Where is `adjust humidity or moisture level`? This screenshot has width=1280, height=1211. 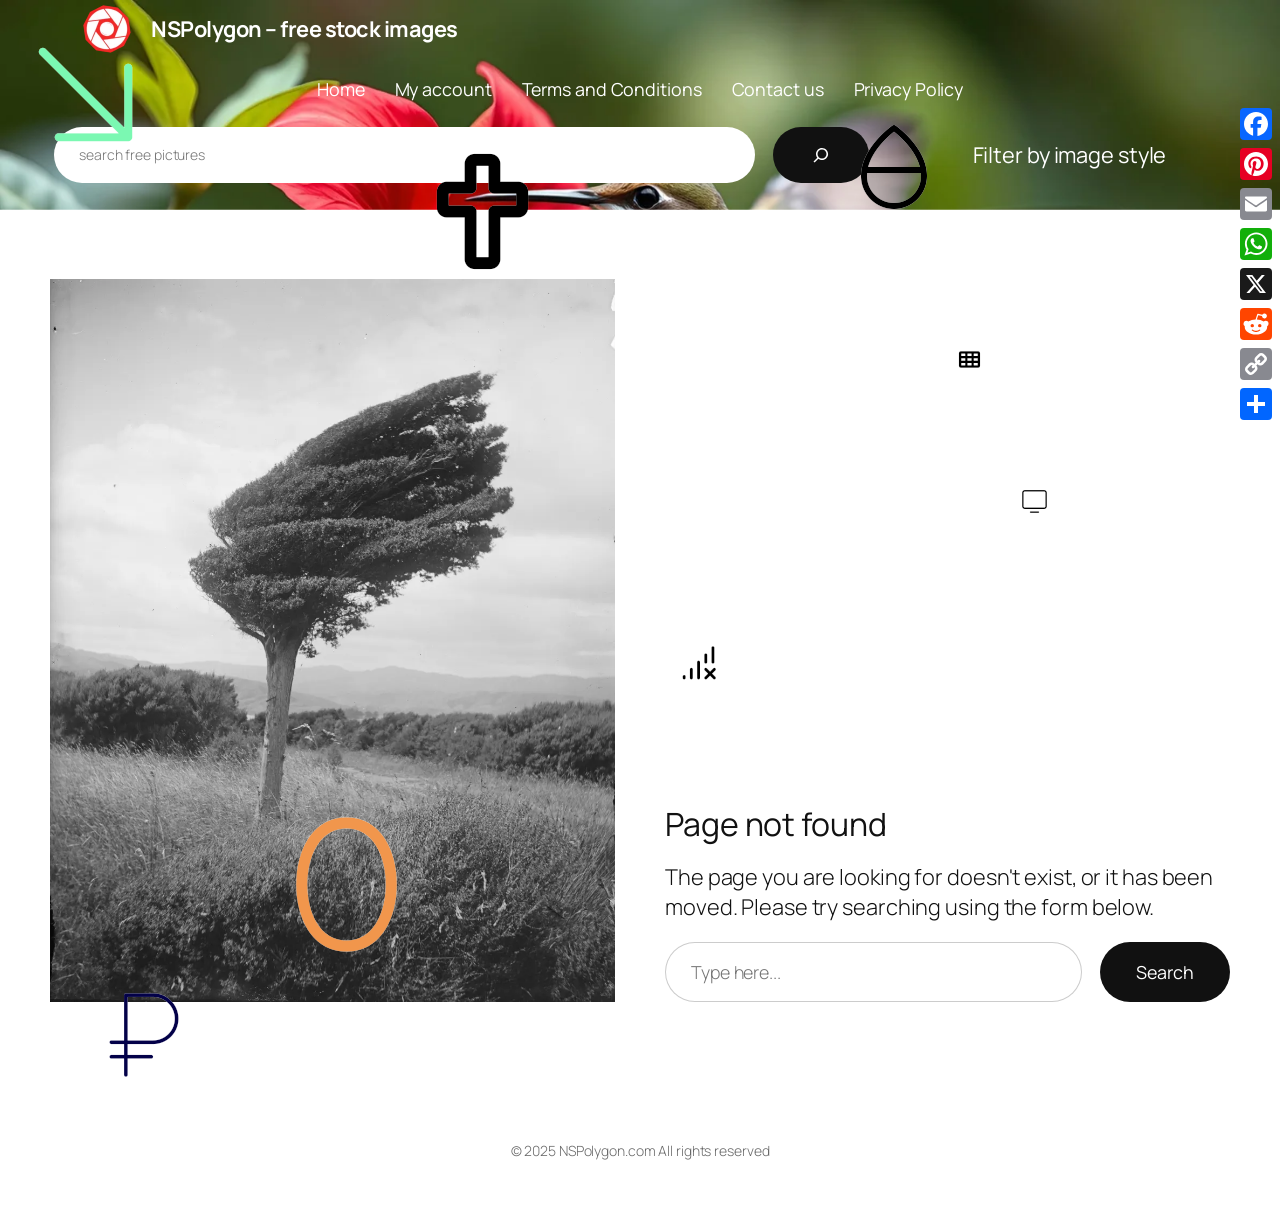
adjust humidity or moisture level is located at coordinates (894, 170).